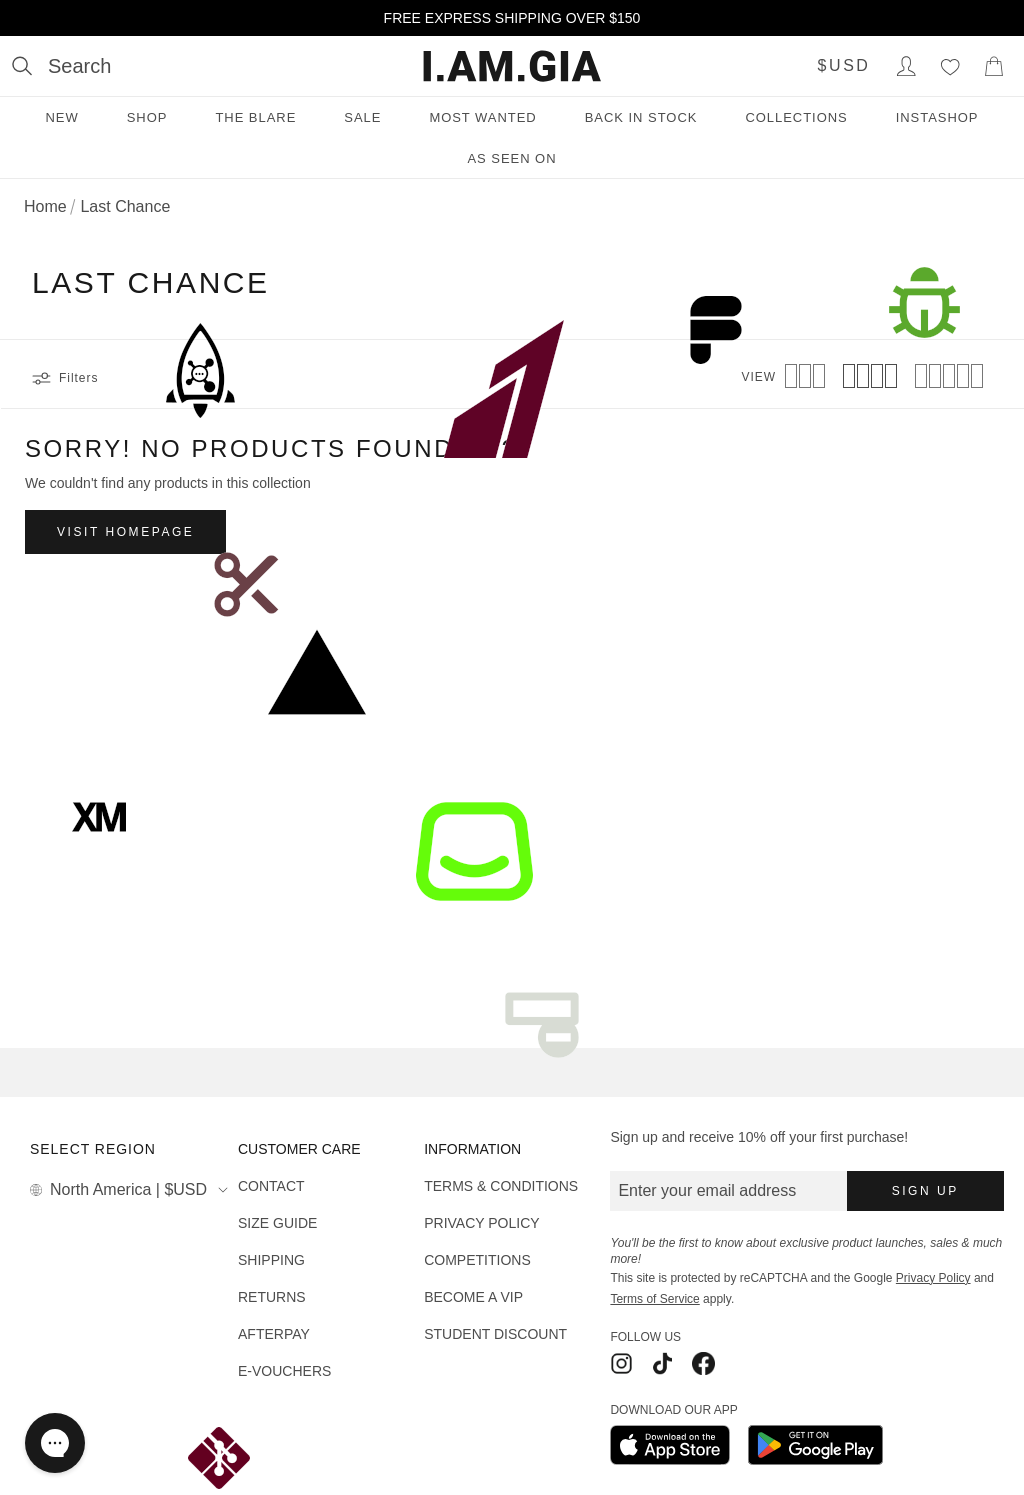  I want to click on open qualtrics survey platform, so click(99, 817).